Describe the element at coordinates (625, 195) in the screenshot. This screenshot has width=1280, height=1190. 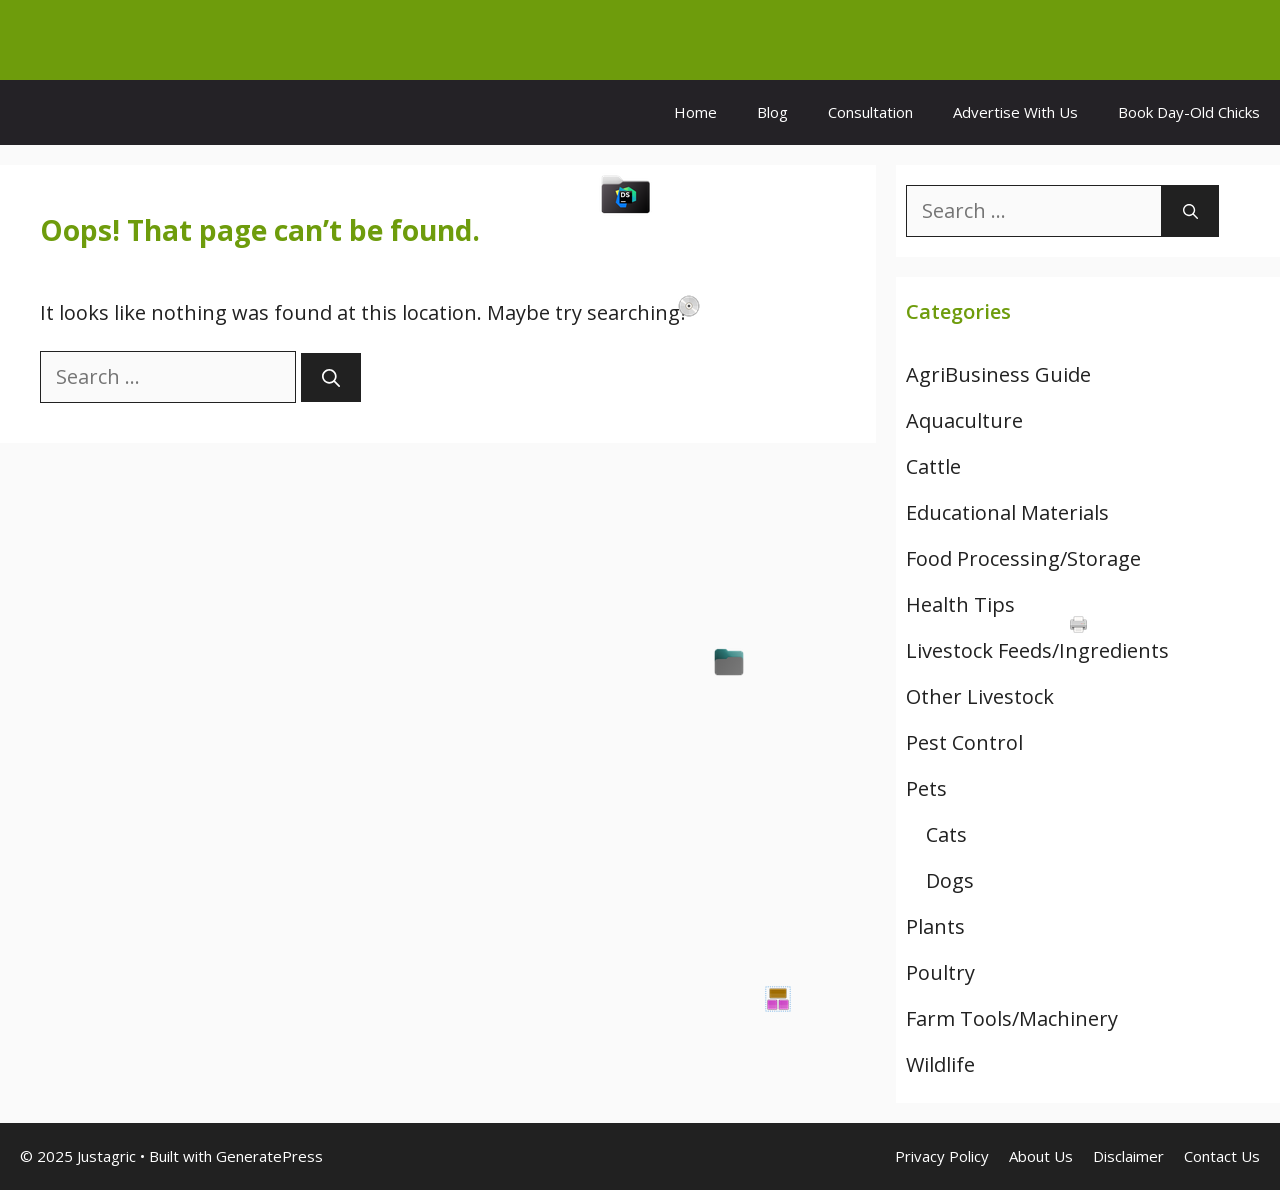
I see `folder containing JetBrains DataSpell project files` at that location.